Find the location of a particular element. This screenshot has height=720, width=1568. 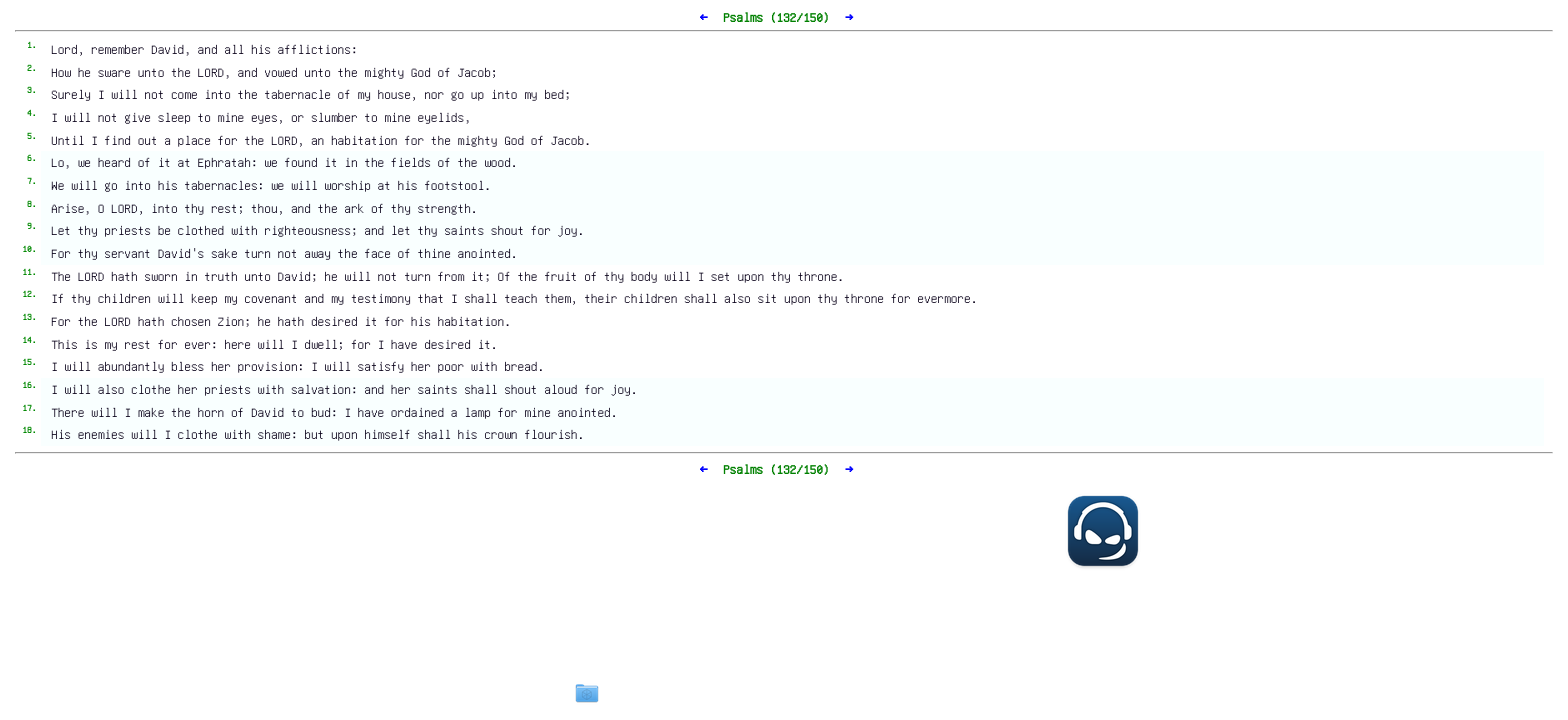

open 3D files folder is located at coordinates (587, 693).